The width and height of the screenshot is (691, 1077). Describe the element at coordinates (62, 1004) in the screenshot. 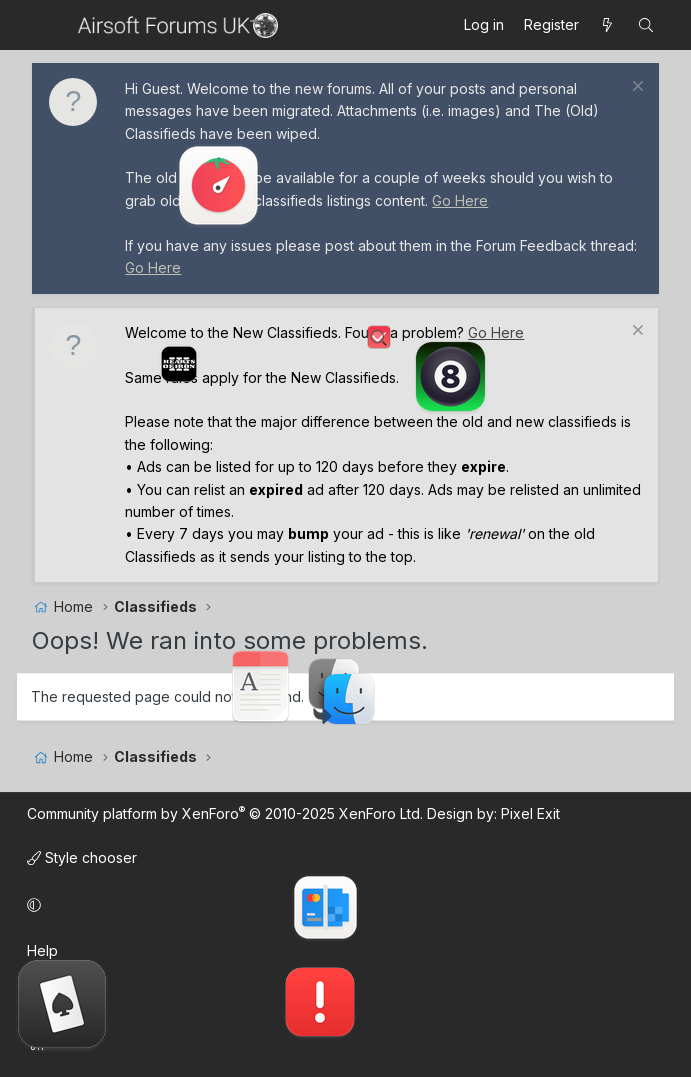

I see `open solitaire card game` at that location.